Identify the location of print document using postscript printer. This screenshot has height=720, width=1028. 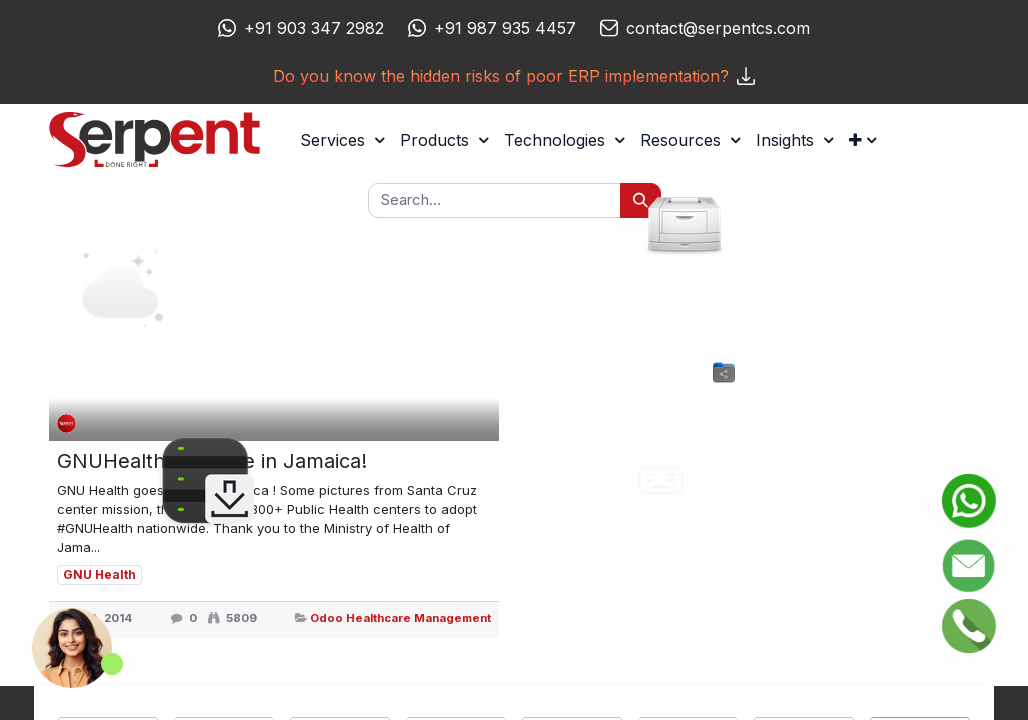
(684, 224).